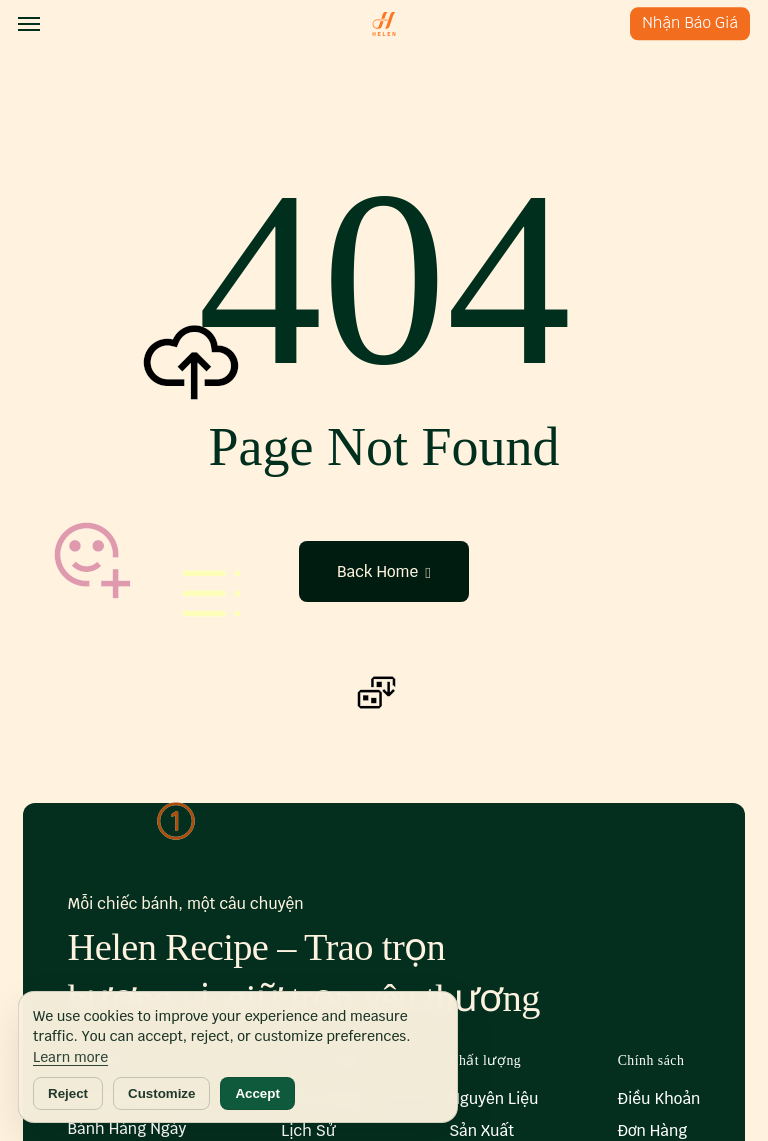 The width and height of the screenshot is (768, 1141). I want to click on indicates the first step in a multi-step process, so click(176, 821).